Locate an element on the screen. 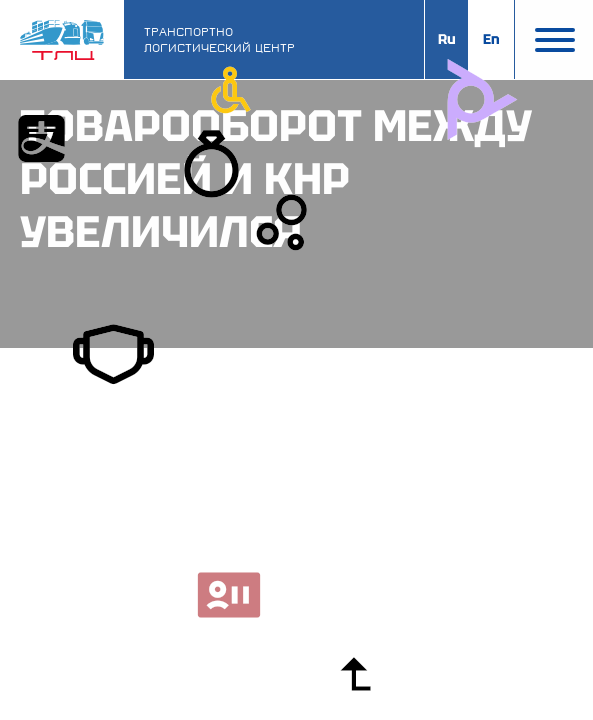 Image resolution: width=593 pixels, height=720 pixels. poly brand logo is located at coordinates (482, 99).